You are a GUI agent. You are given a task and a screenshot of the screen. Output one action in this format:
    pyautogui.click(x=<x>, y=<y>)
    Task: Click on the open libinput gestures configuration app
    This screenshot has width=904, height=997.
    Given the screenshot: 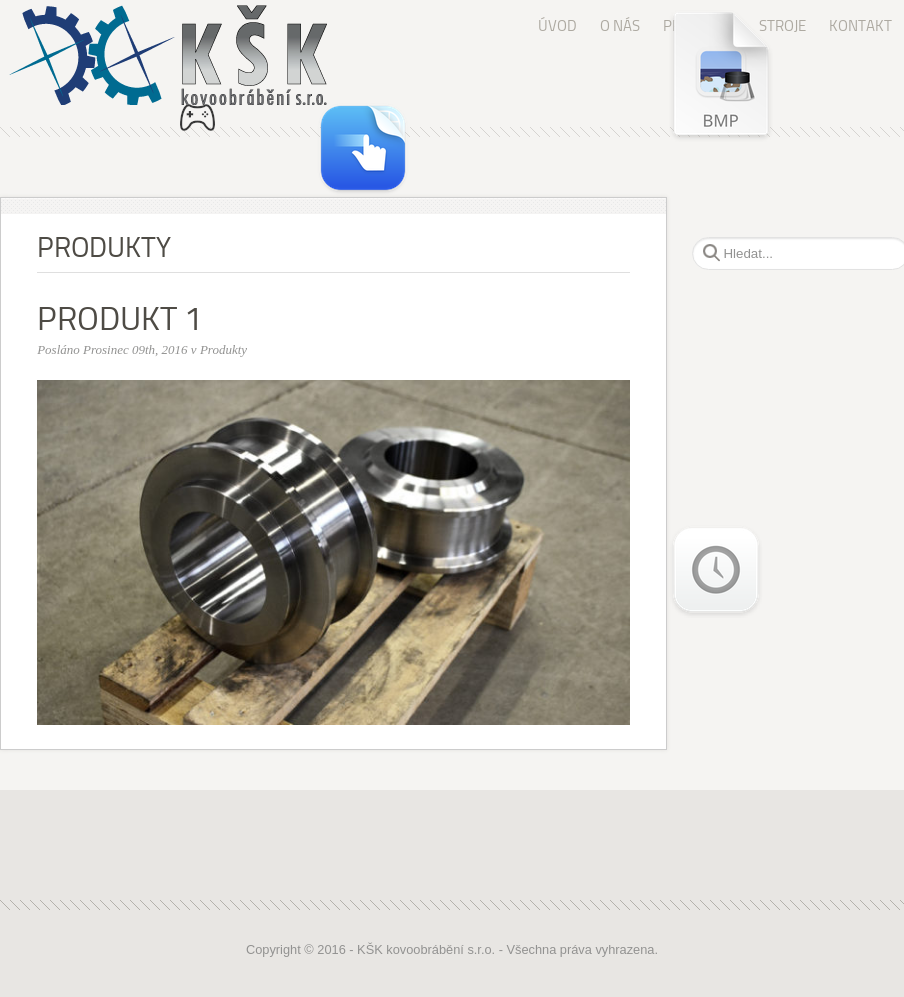 What is the action you would take?
    pyautogui.click(x=363, y=148)
    